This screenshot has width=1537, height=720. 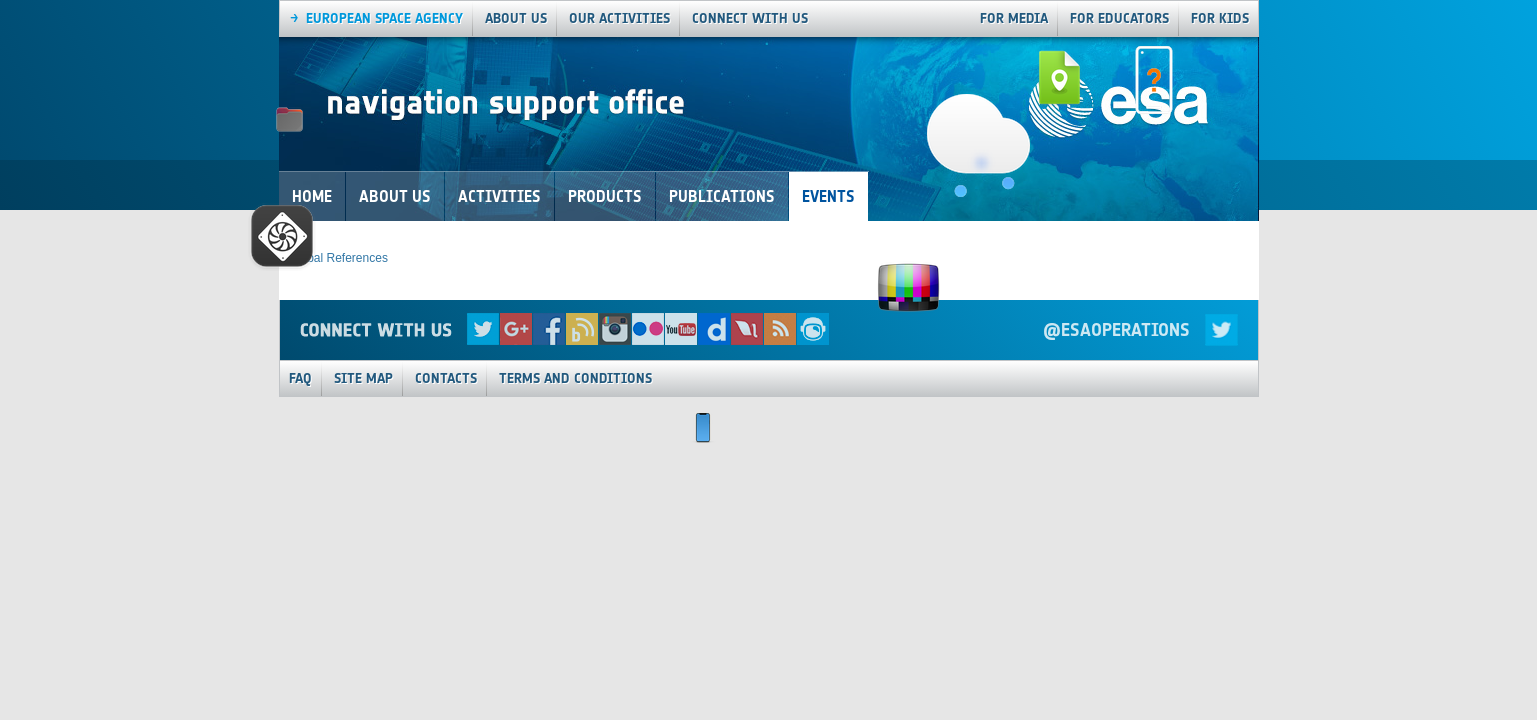 I want to click on iPhone 12 device icon, so click(x=703, y=428).